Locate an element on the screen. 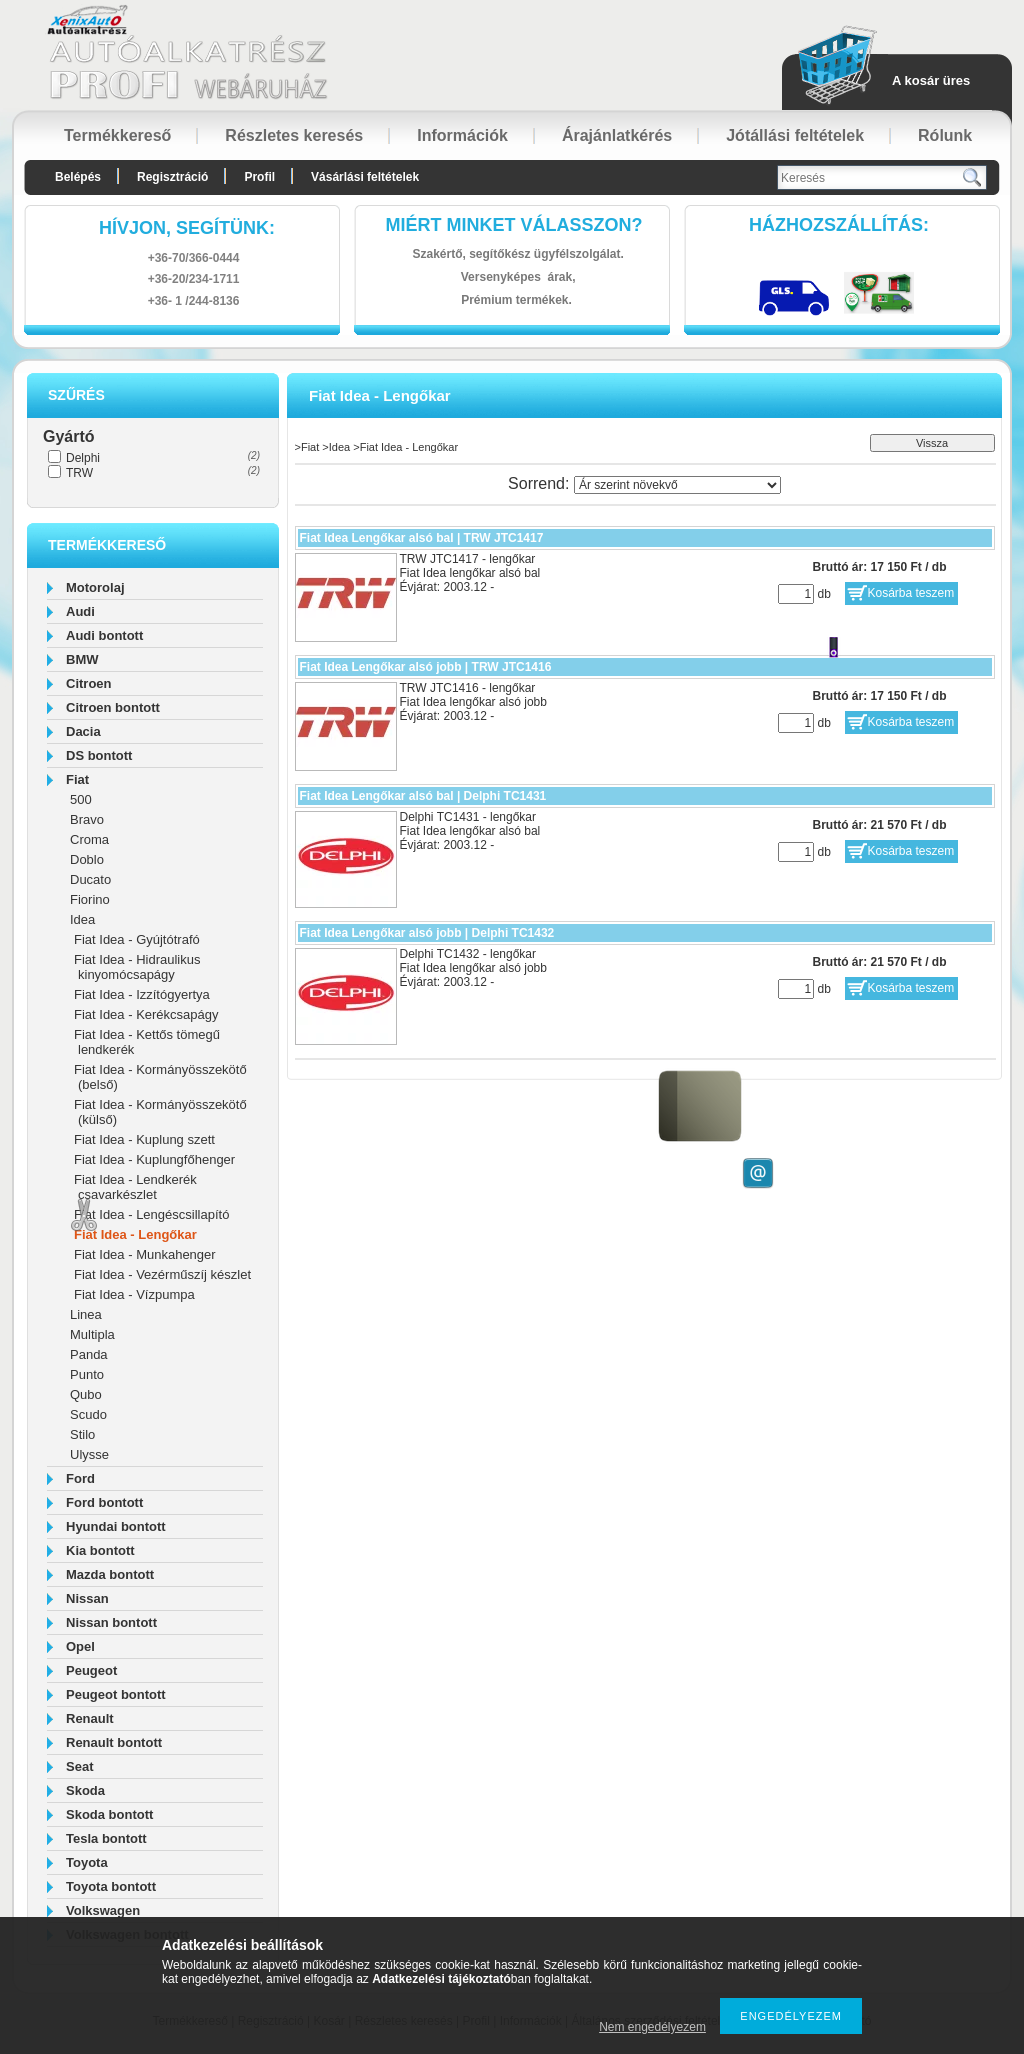 The height and width of the screenshot is (2054, 1024). cut selected content to clipboard is located at coordinates (84, 1215).